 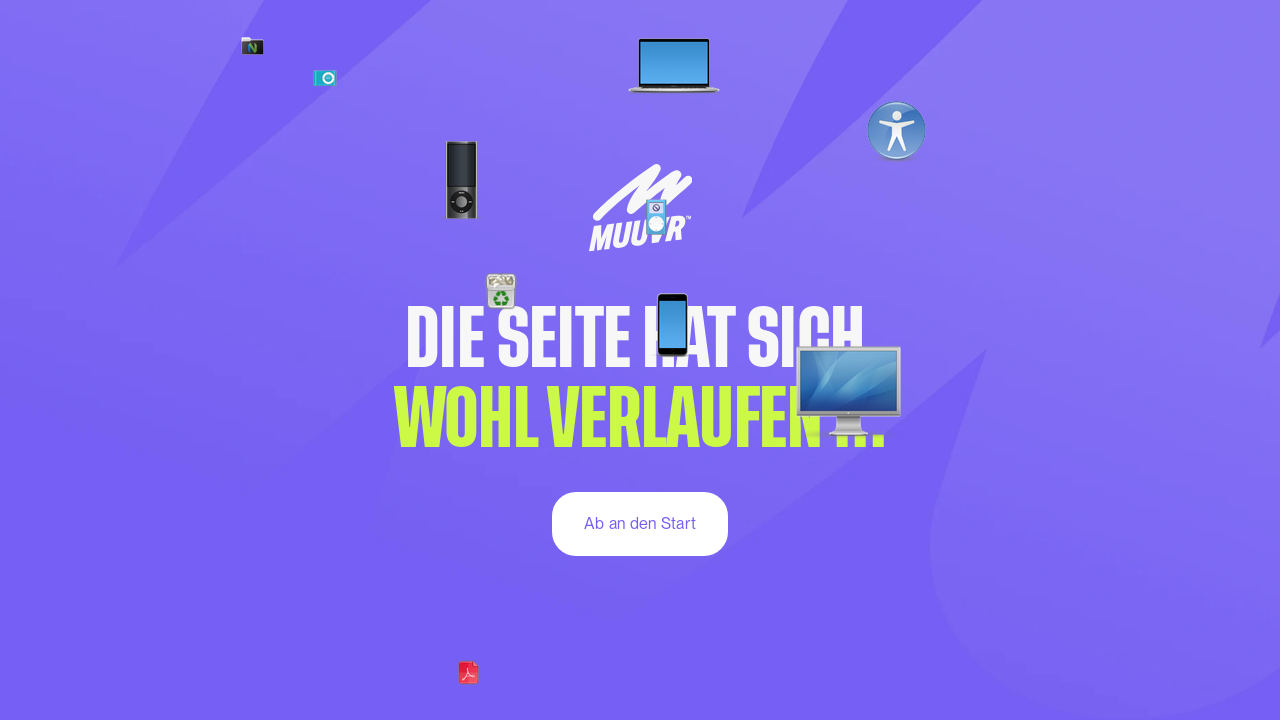 What do you see at coordinates (468, 672) in the screenshot?
I see `a PDF document file` at bounding box center [468, 672].